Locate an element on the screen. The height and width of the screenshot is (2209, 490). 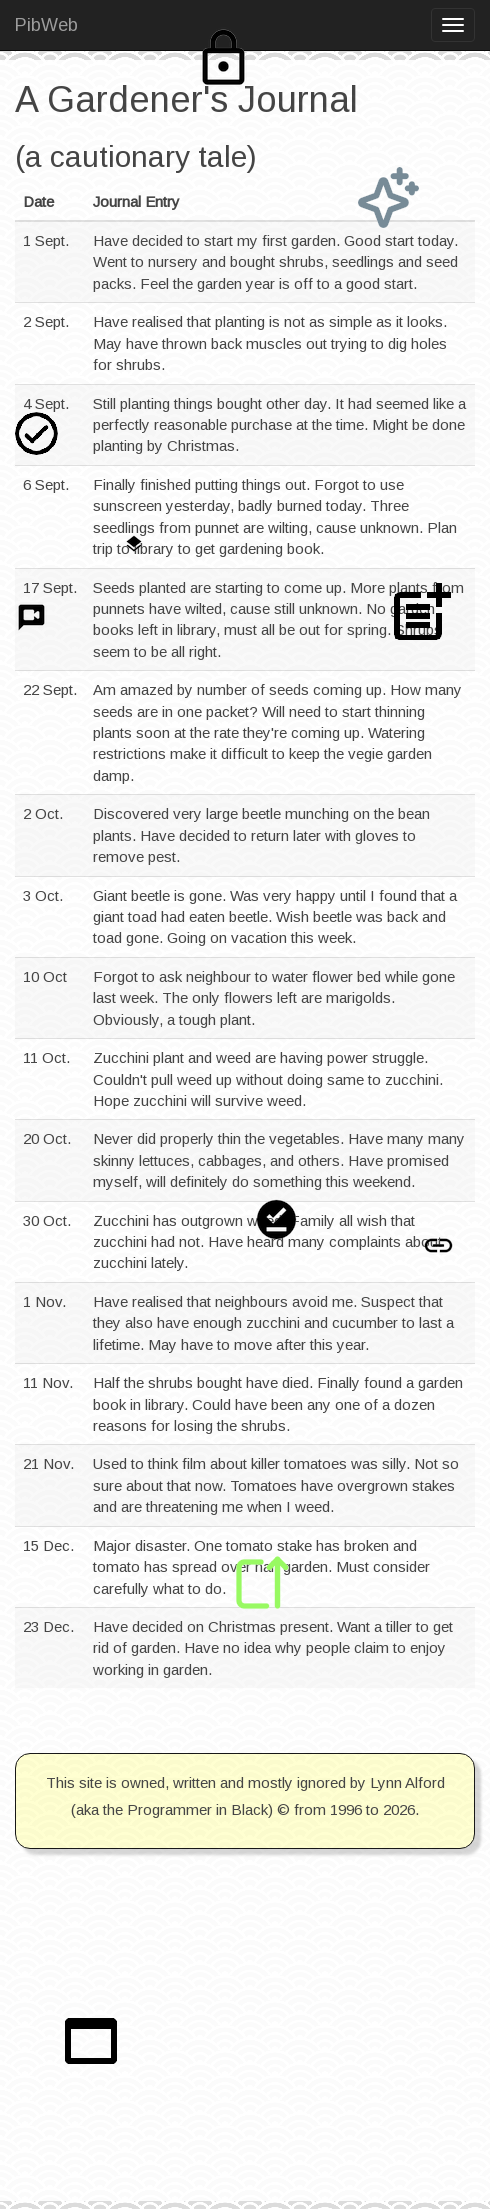
start a video chat is located at coordinates (31, 617).